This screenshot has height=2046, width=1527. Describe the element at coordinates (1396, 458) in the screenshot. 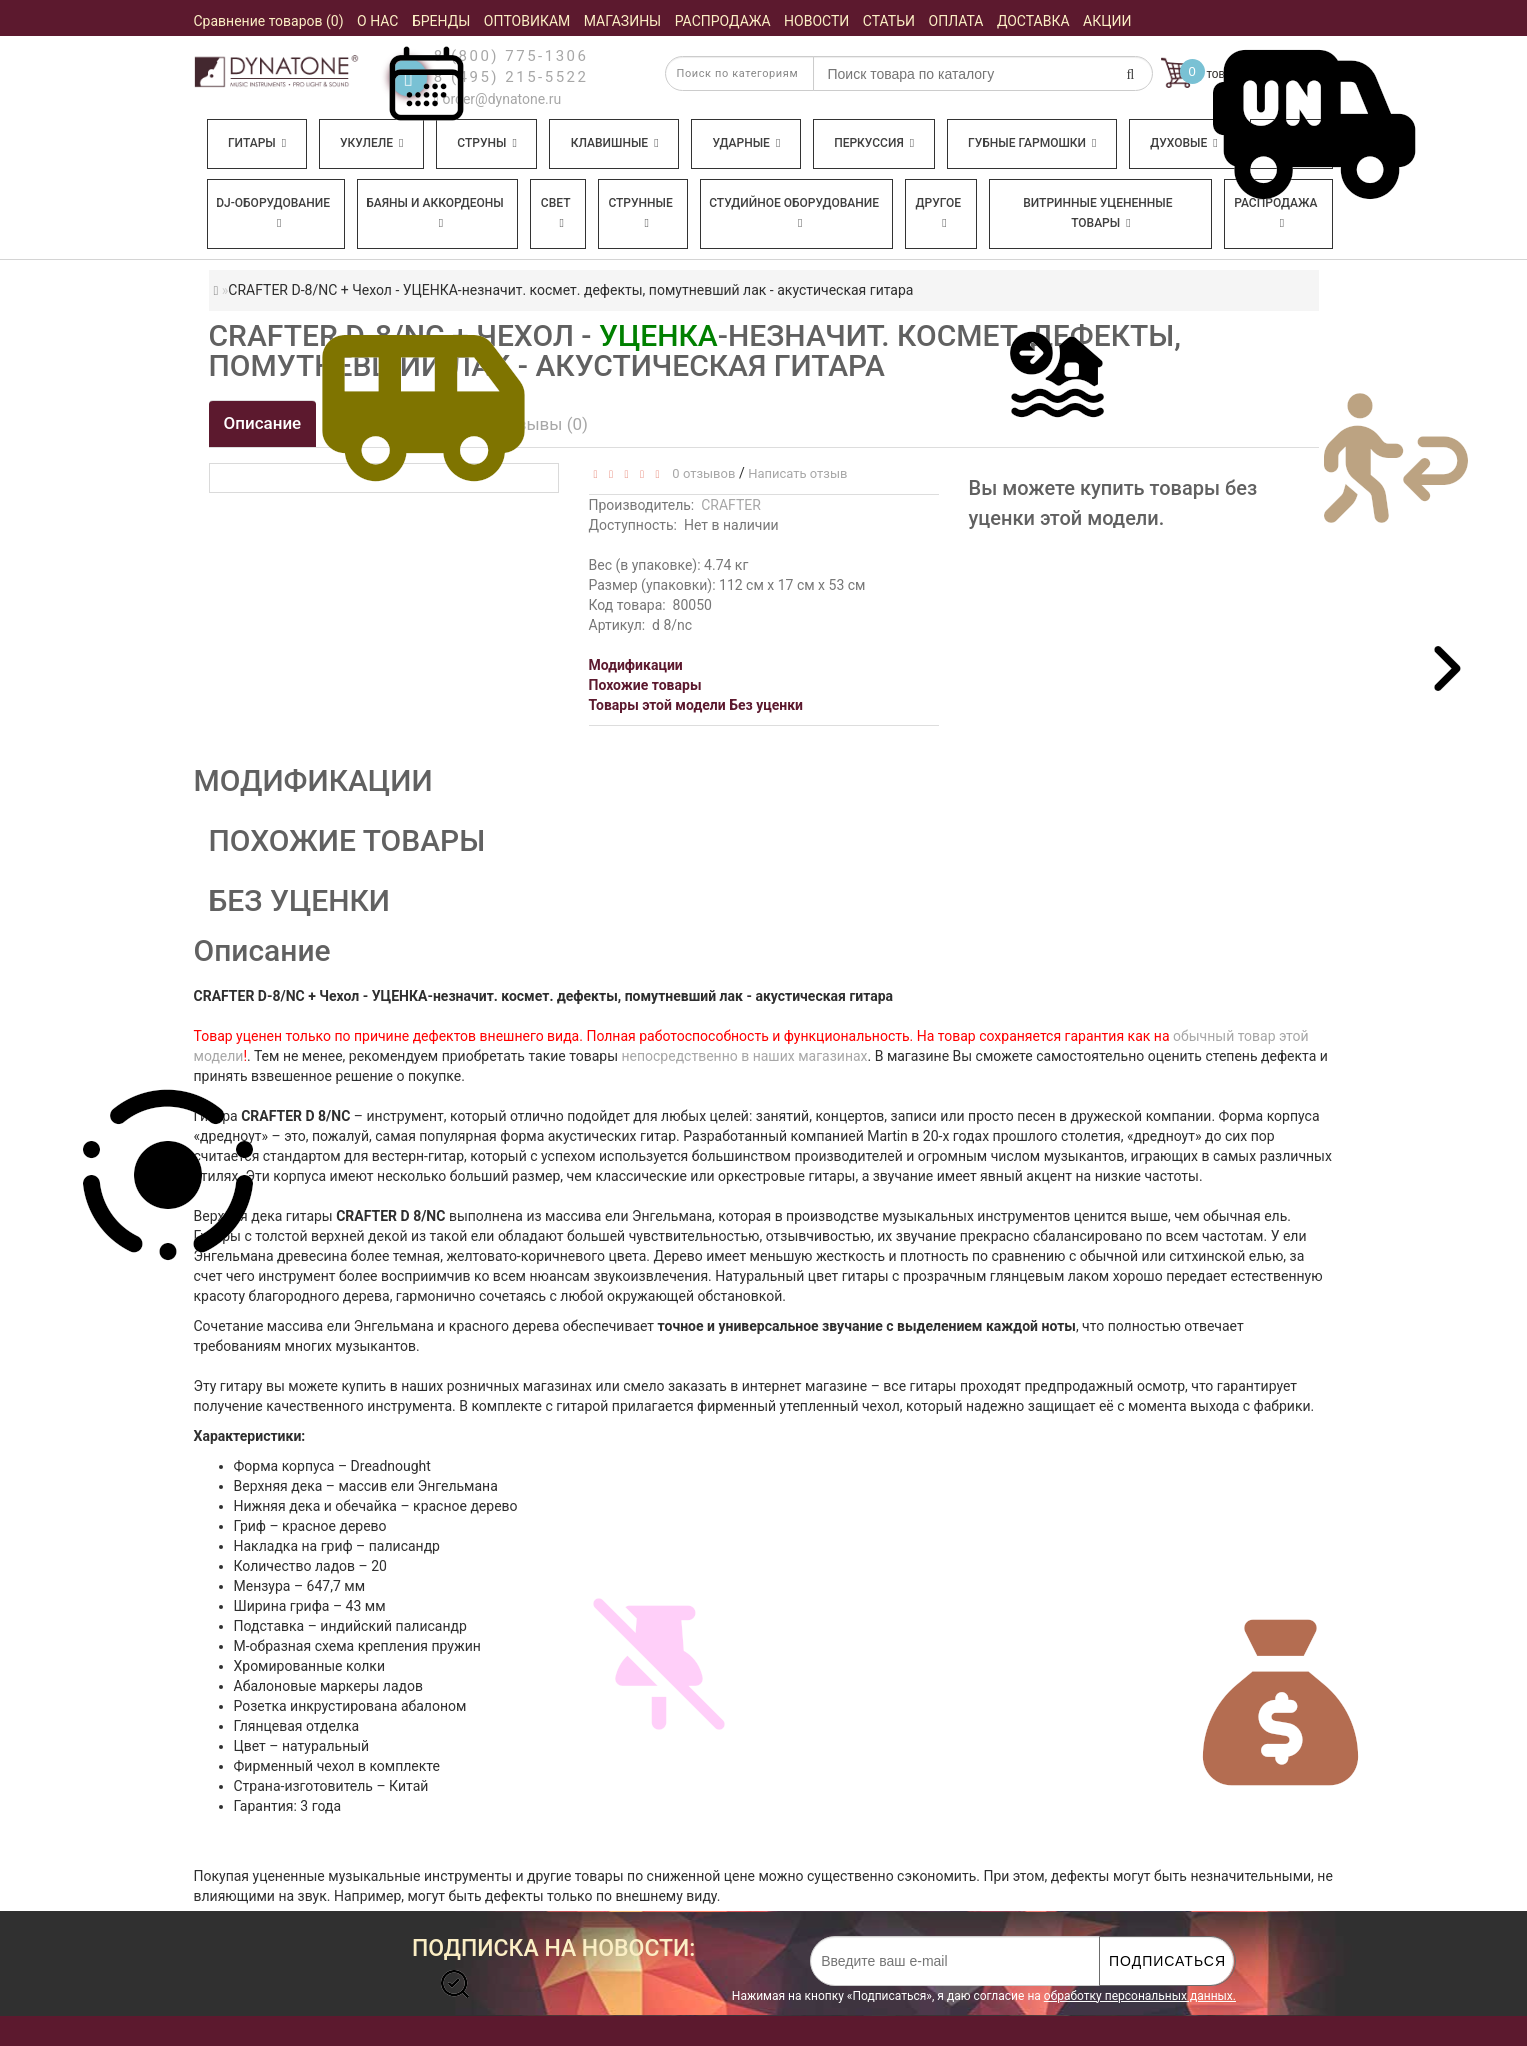

I see `return to starting point of walking route` at that location.